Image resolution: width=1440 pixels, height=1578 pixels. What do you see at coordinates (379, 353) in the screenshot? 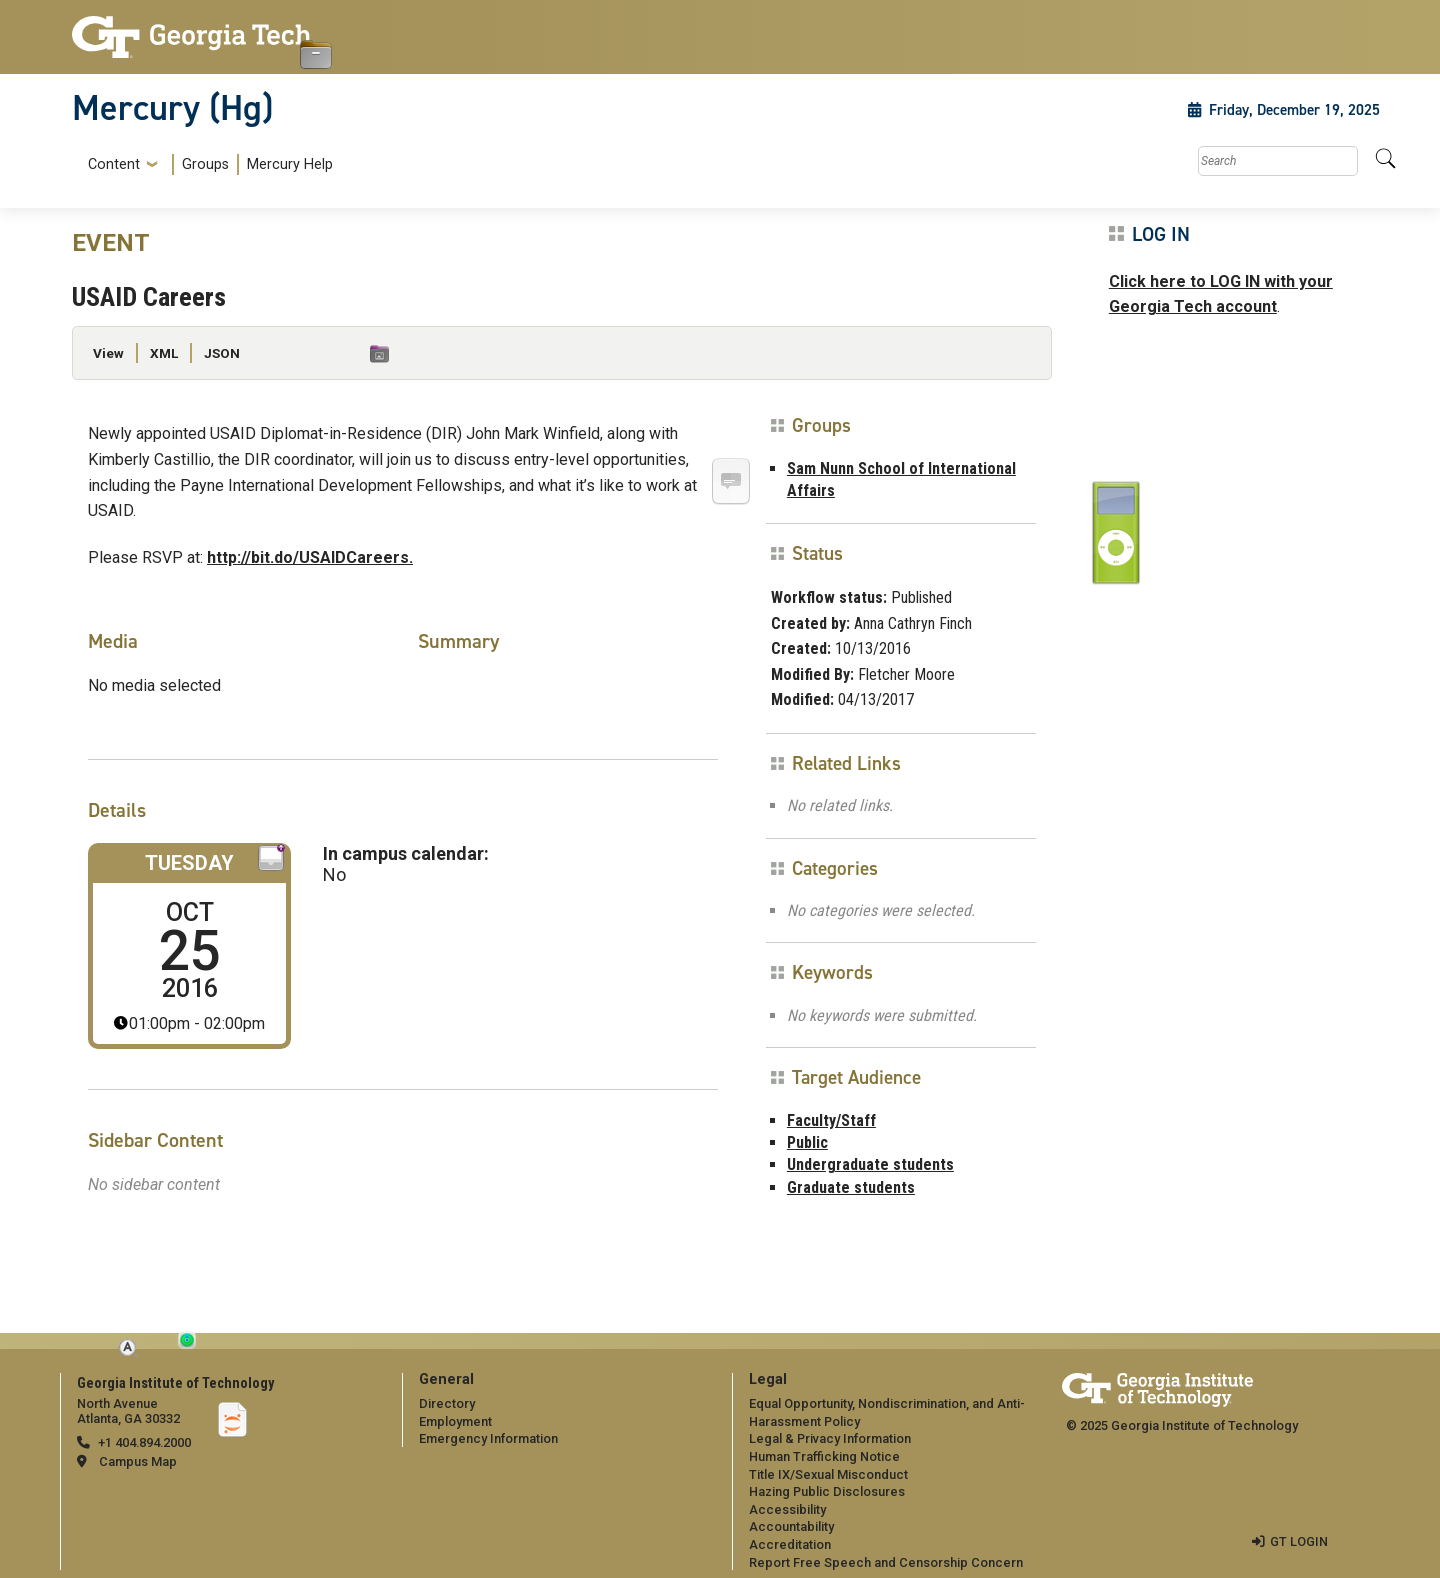
I see `open pictures folder` at bounding box center [379, 353].